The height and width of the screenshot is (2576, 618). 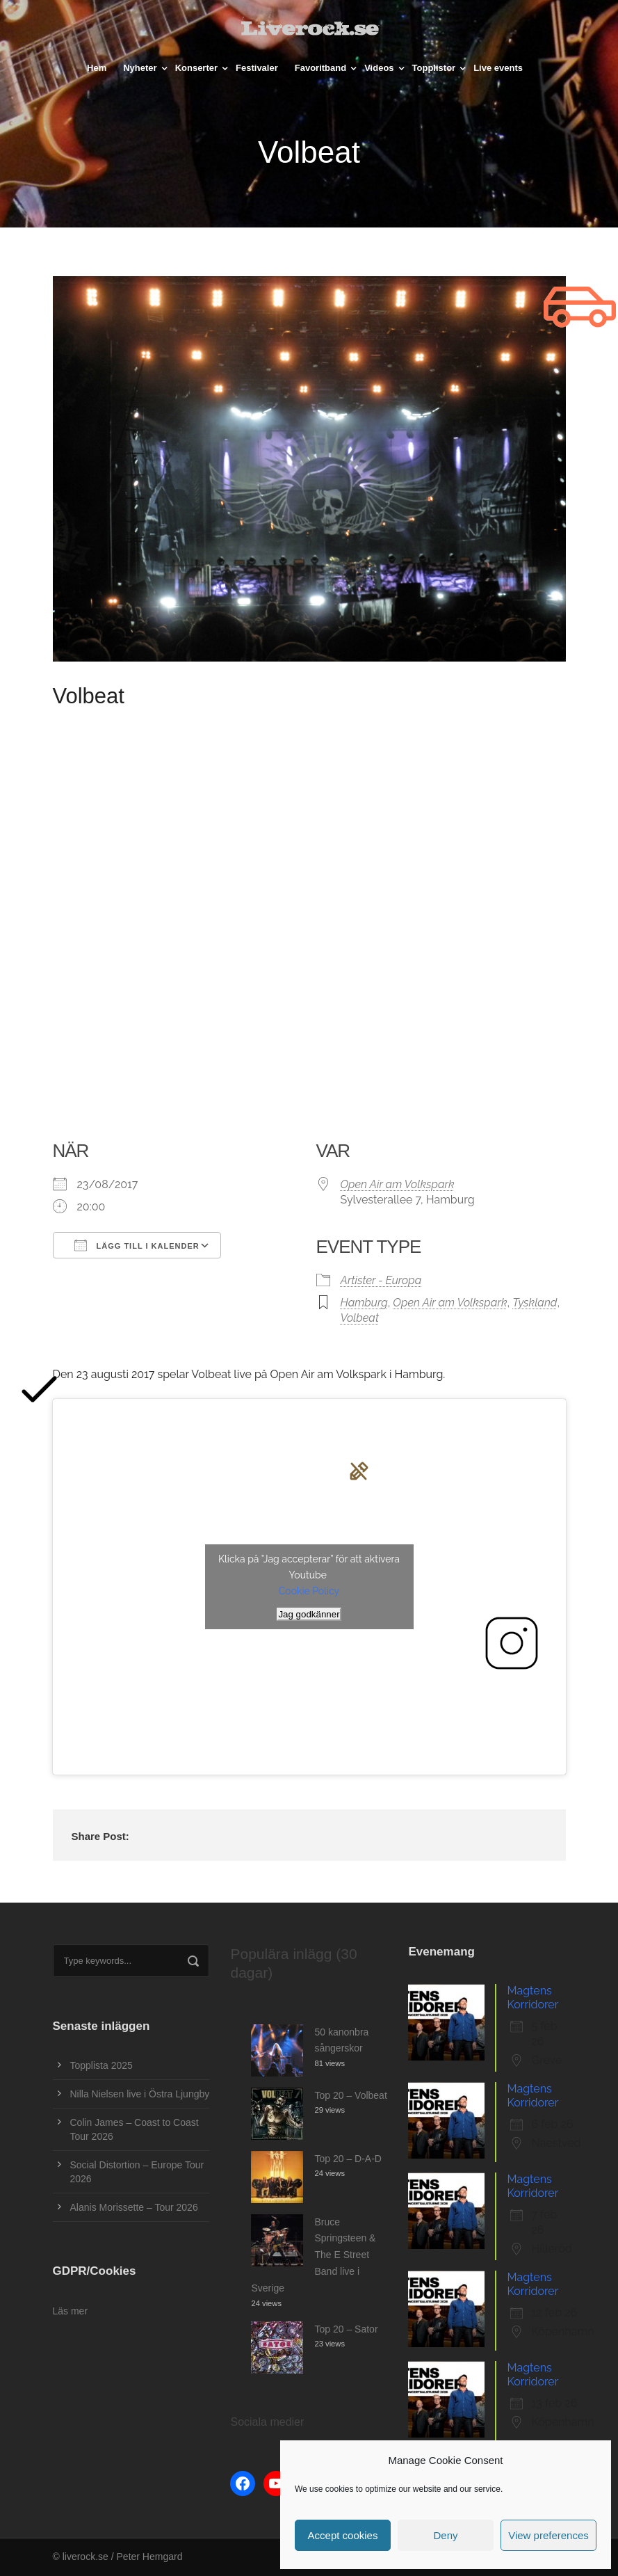 What do you see at coordinates (512, 1643) in the screenshot?
I see `open Instagram app` at bounding box center [512, 1643].